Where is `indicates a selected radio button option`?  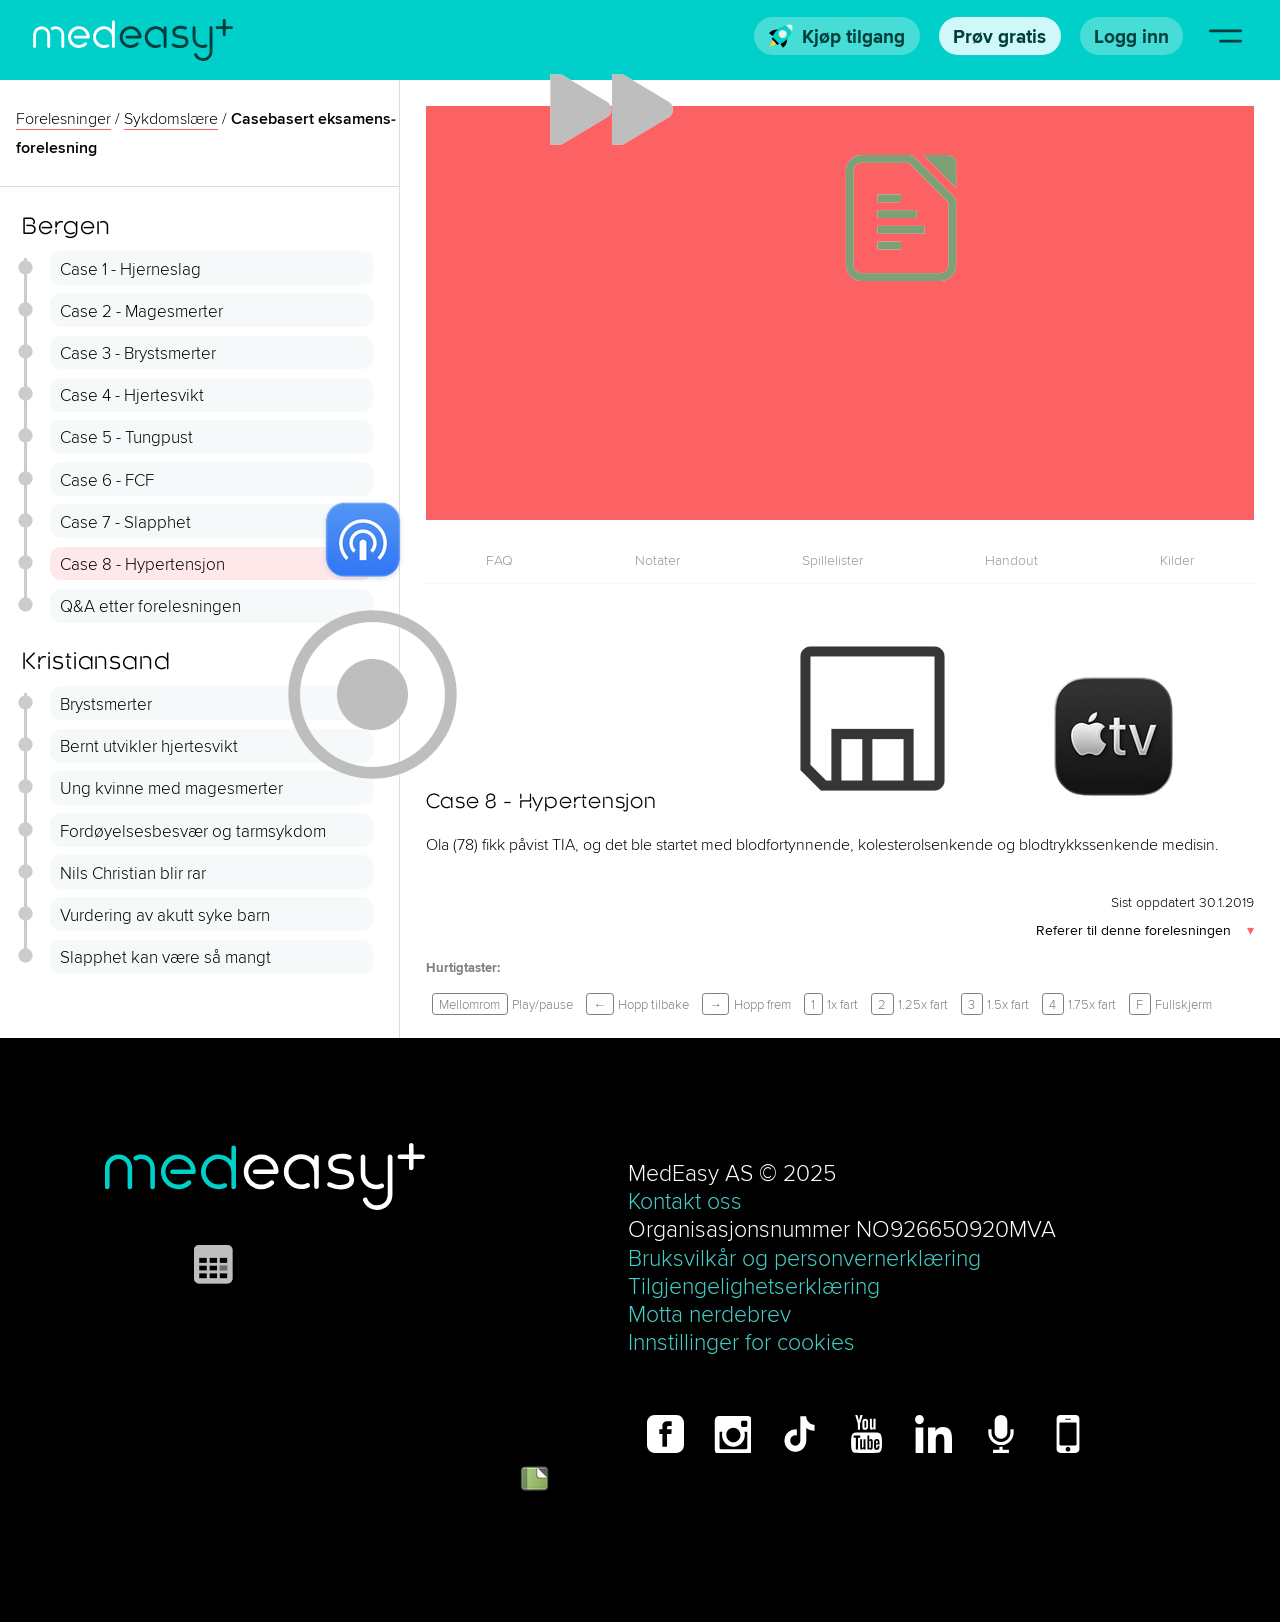
indicates a selected radio button option is located at coordinates (372, 694).